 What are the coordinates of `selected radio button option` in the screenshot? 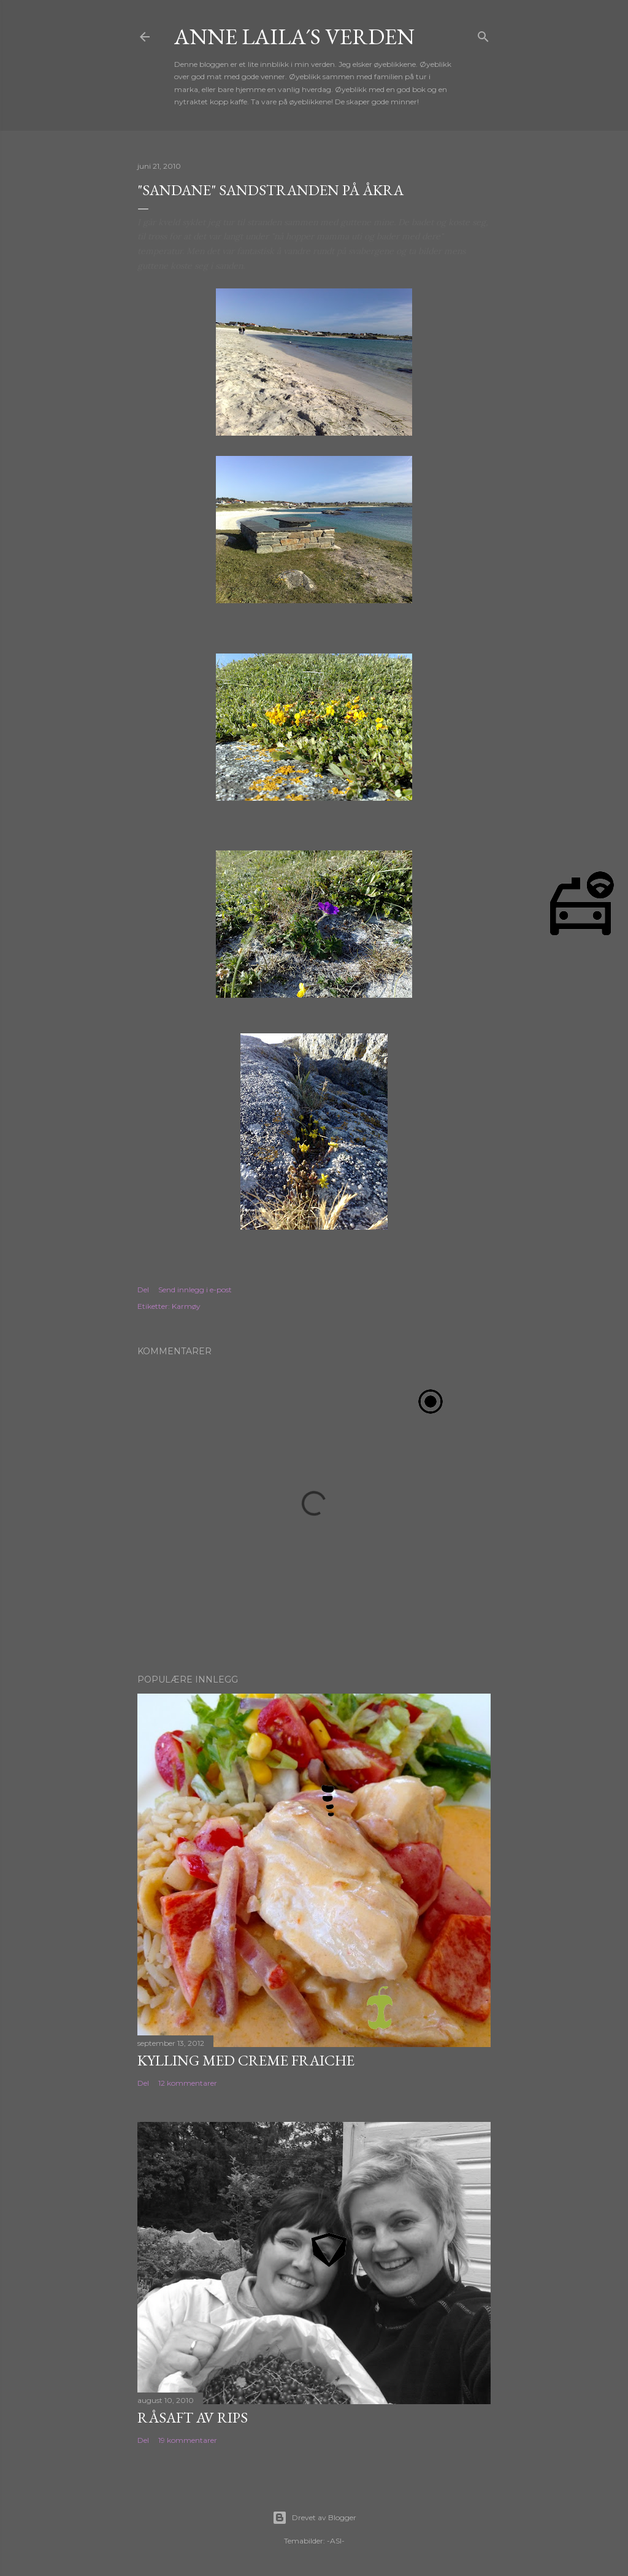 It's located at (431, 1402).